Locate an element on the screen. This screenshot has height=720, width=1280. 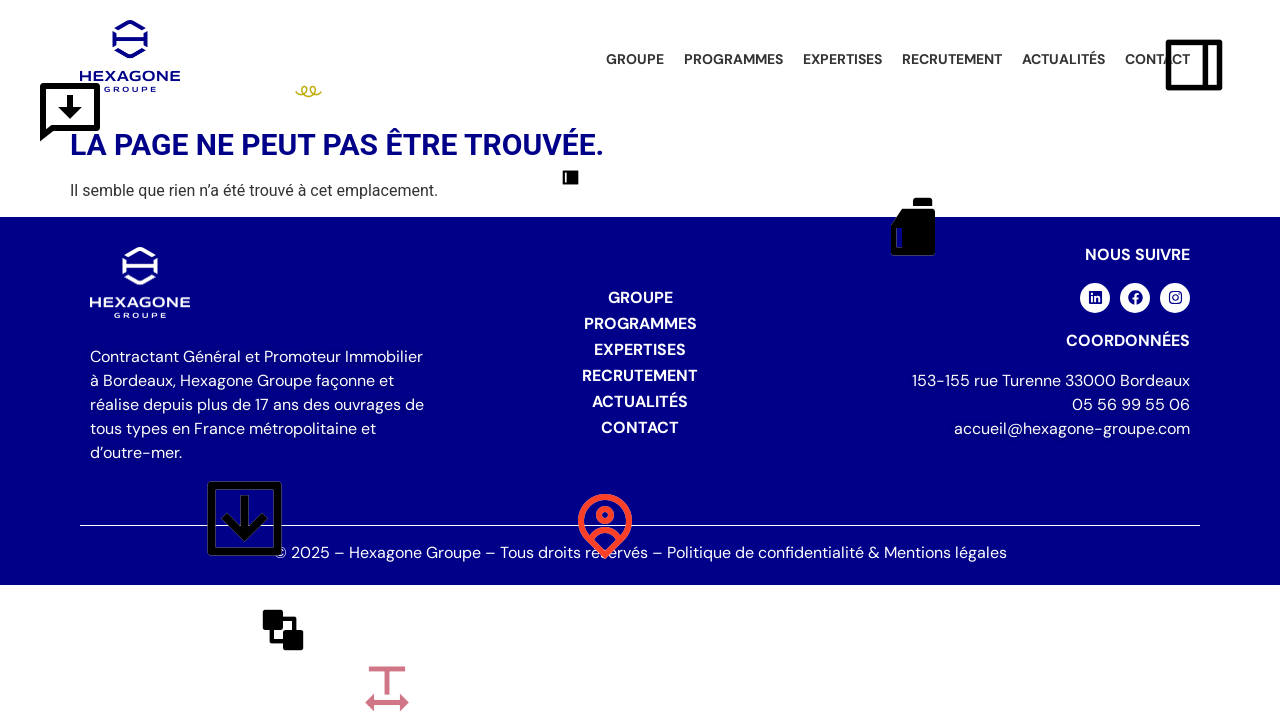
download chat history is located at coordinates (70, 110).